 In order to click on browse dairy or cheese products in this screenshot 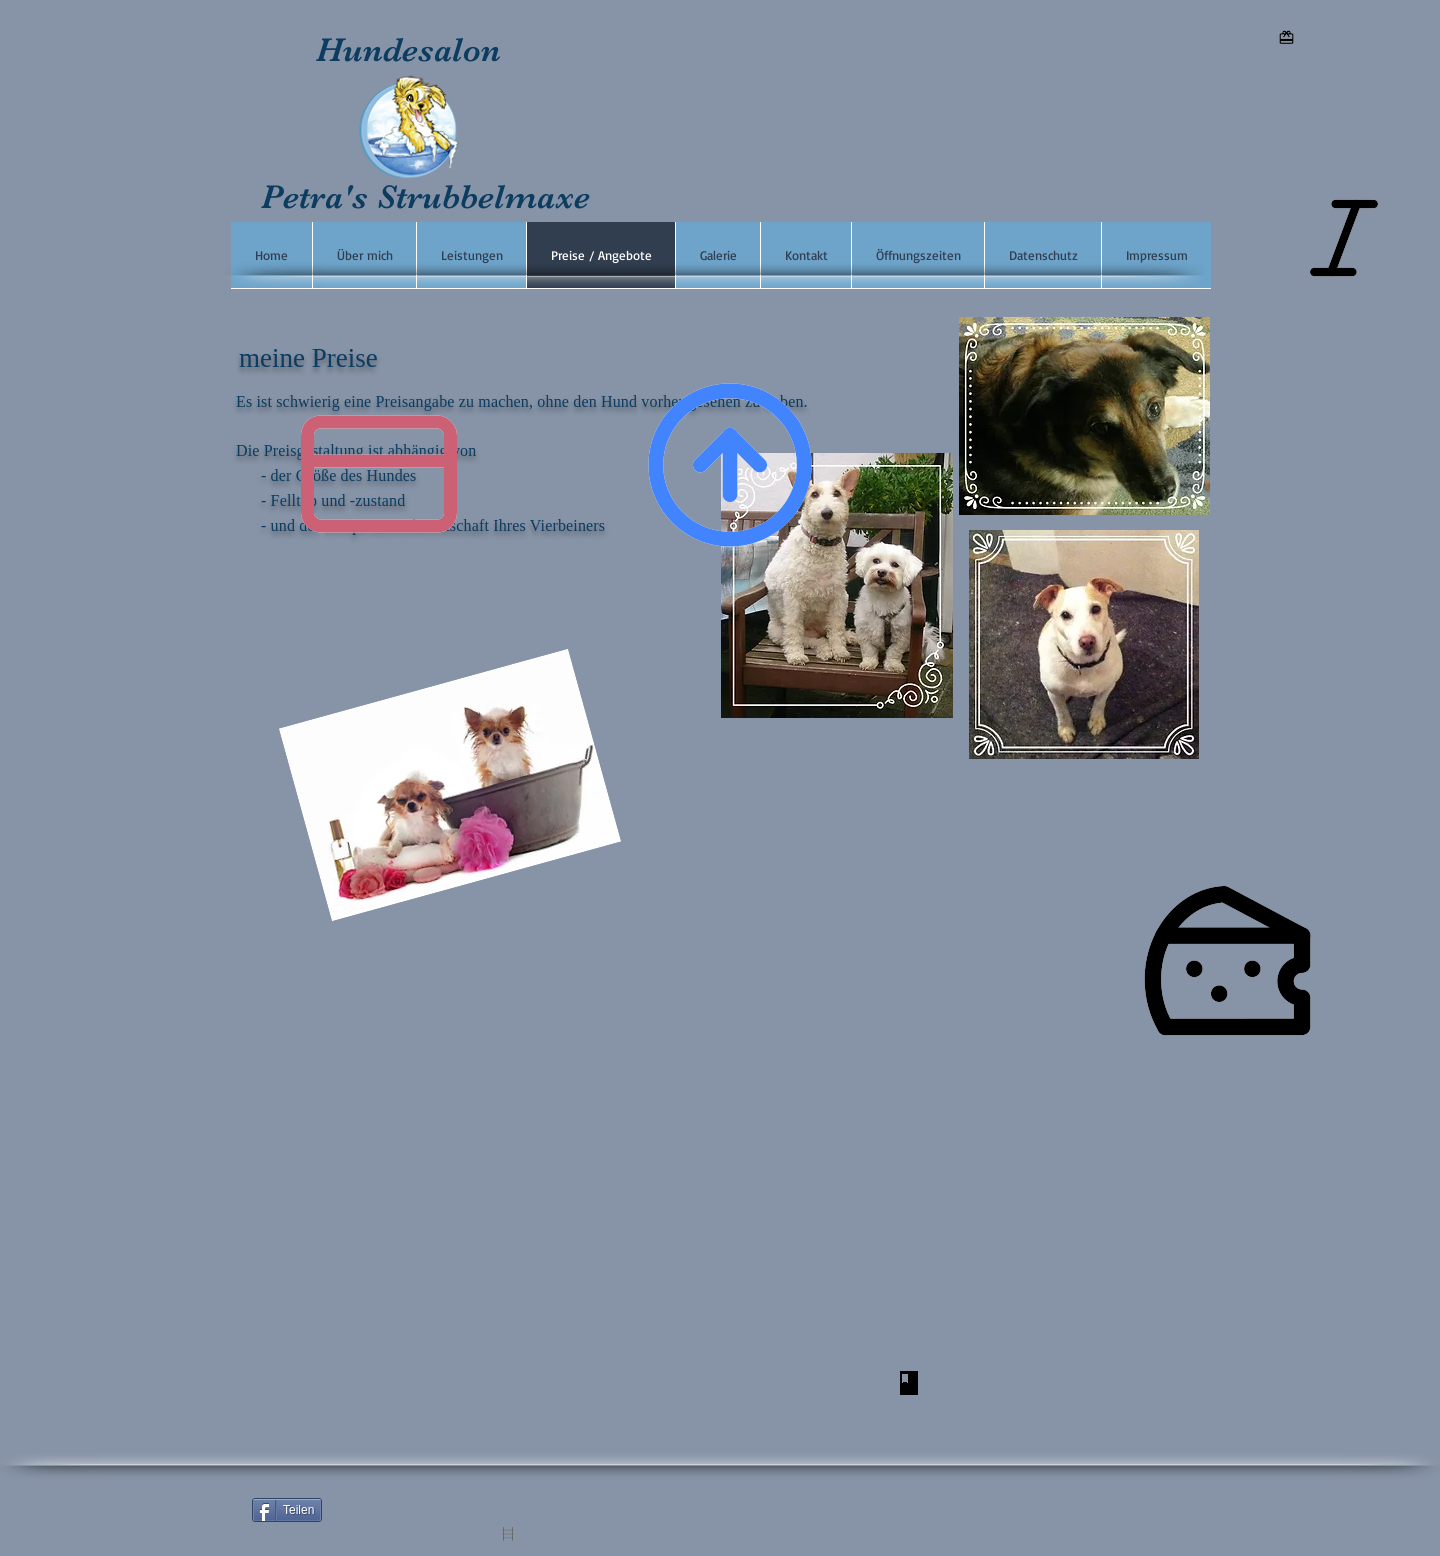, I will do `click(1227, 960)`.